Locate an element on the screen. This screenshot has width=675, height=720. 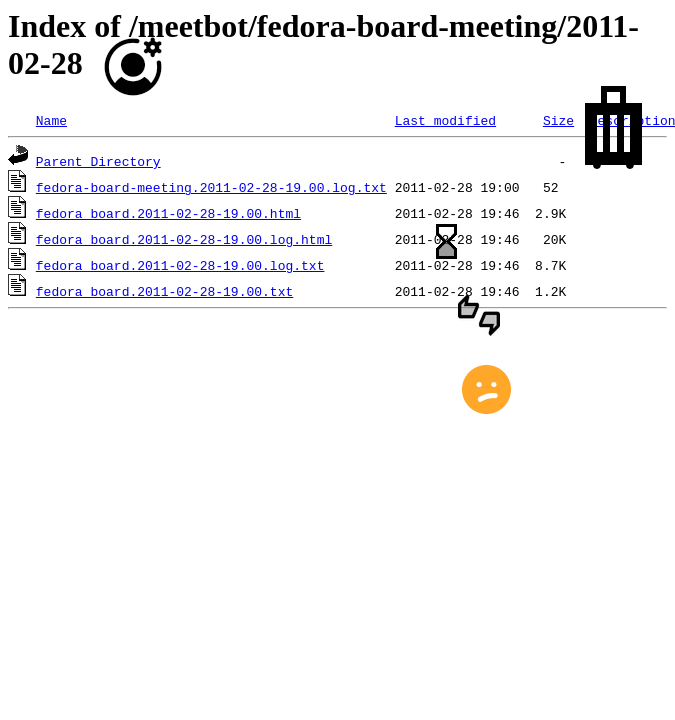
rate or provide feedback is located at coordinates (479, 315).